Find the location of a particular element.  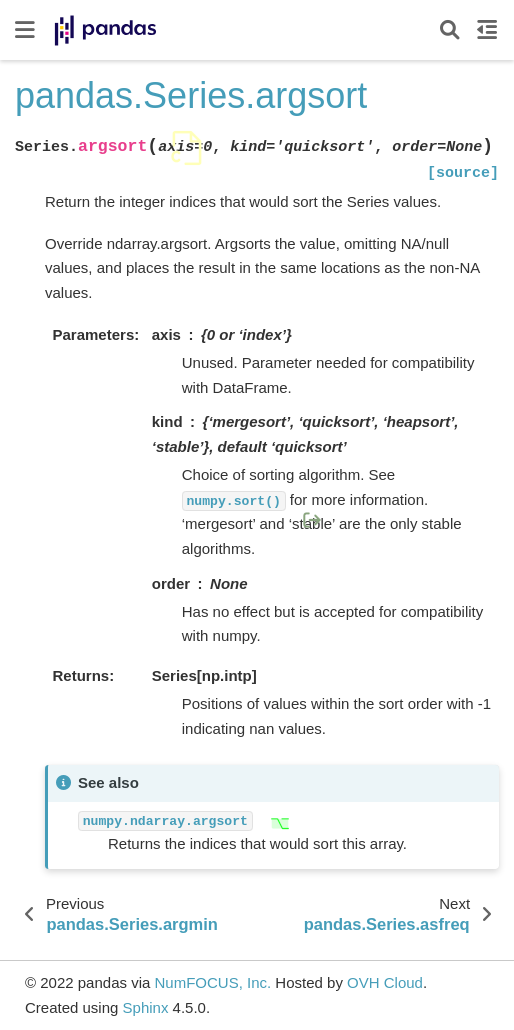

open a C programming language file is located at coordinates (187, 148).